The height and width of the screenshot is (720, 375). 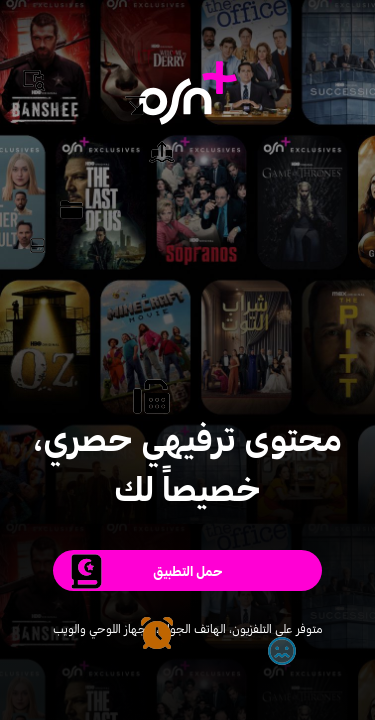 I want to click on set an alarm or timer, so click(x=157, y=633).